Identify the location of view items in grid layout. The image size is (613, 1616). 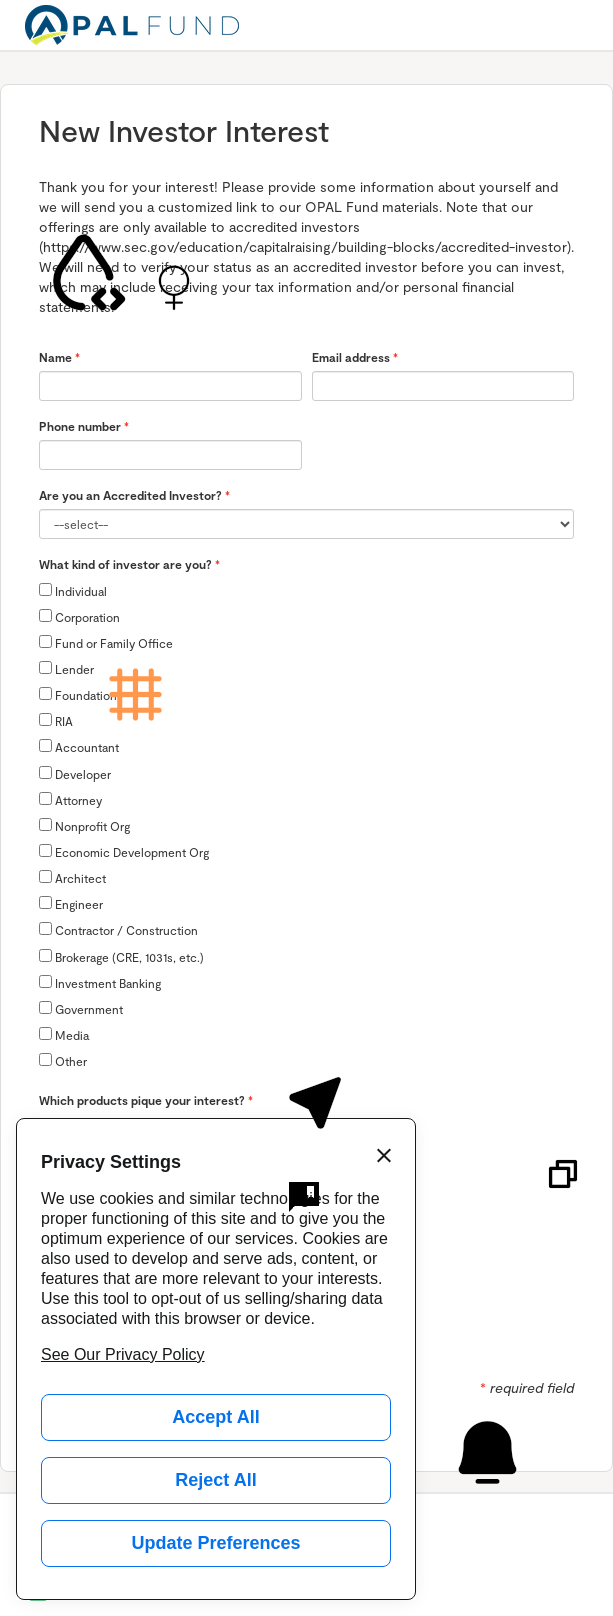
(135, 694).